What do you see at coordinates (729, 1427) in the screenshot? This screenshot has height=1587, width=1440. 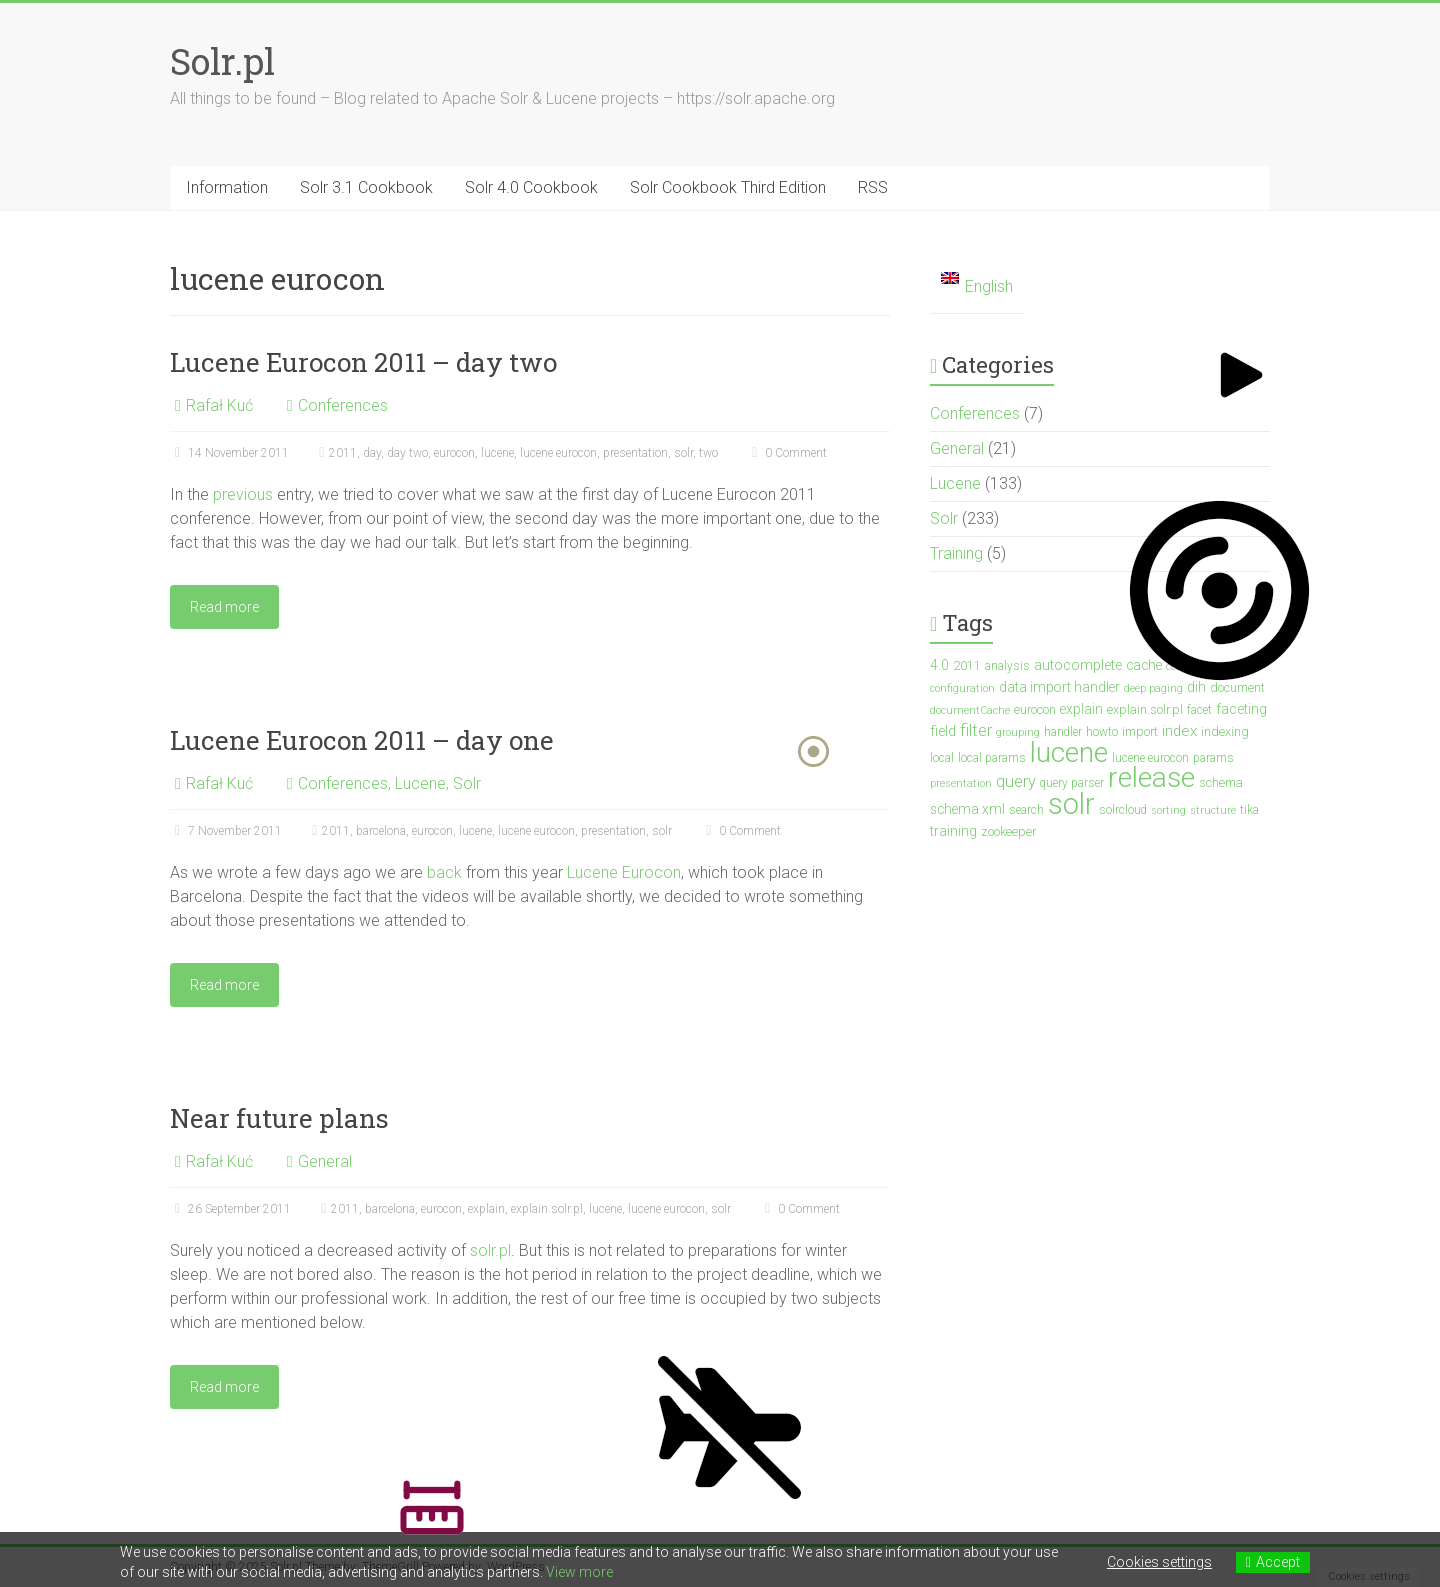 I see `airplane mode is disabled` at bounding box center [729, 1427].